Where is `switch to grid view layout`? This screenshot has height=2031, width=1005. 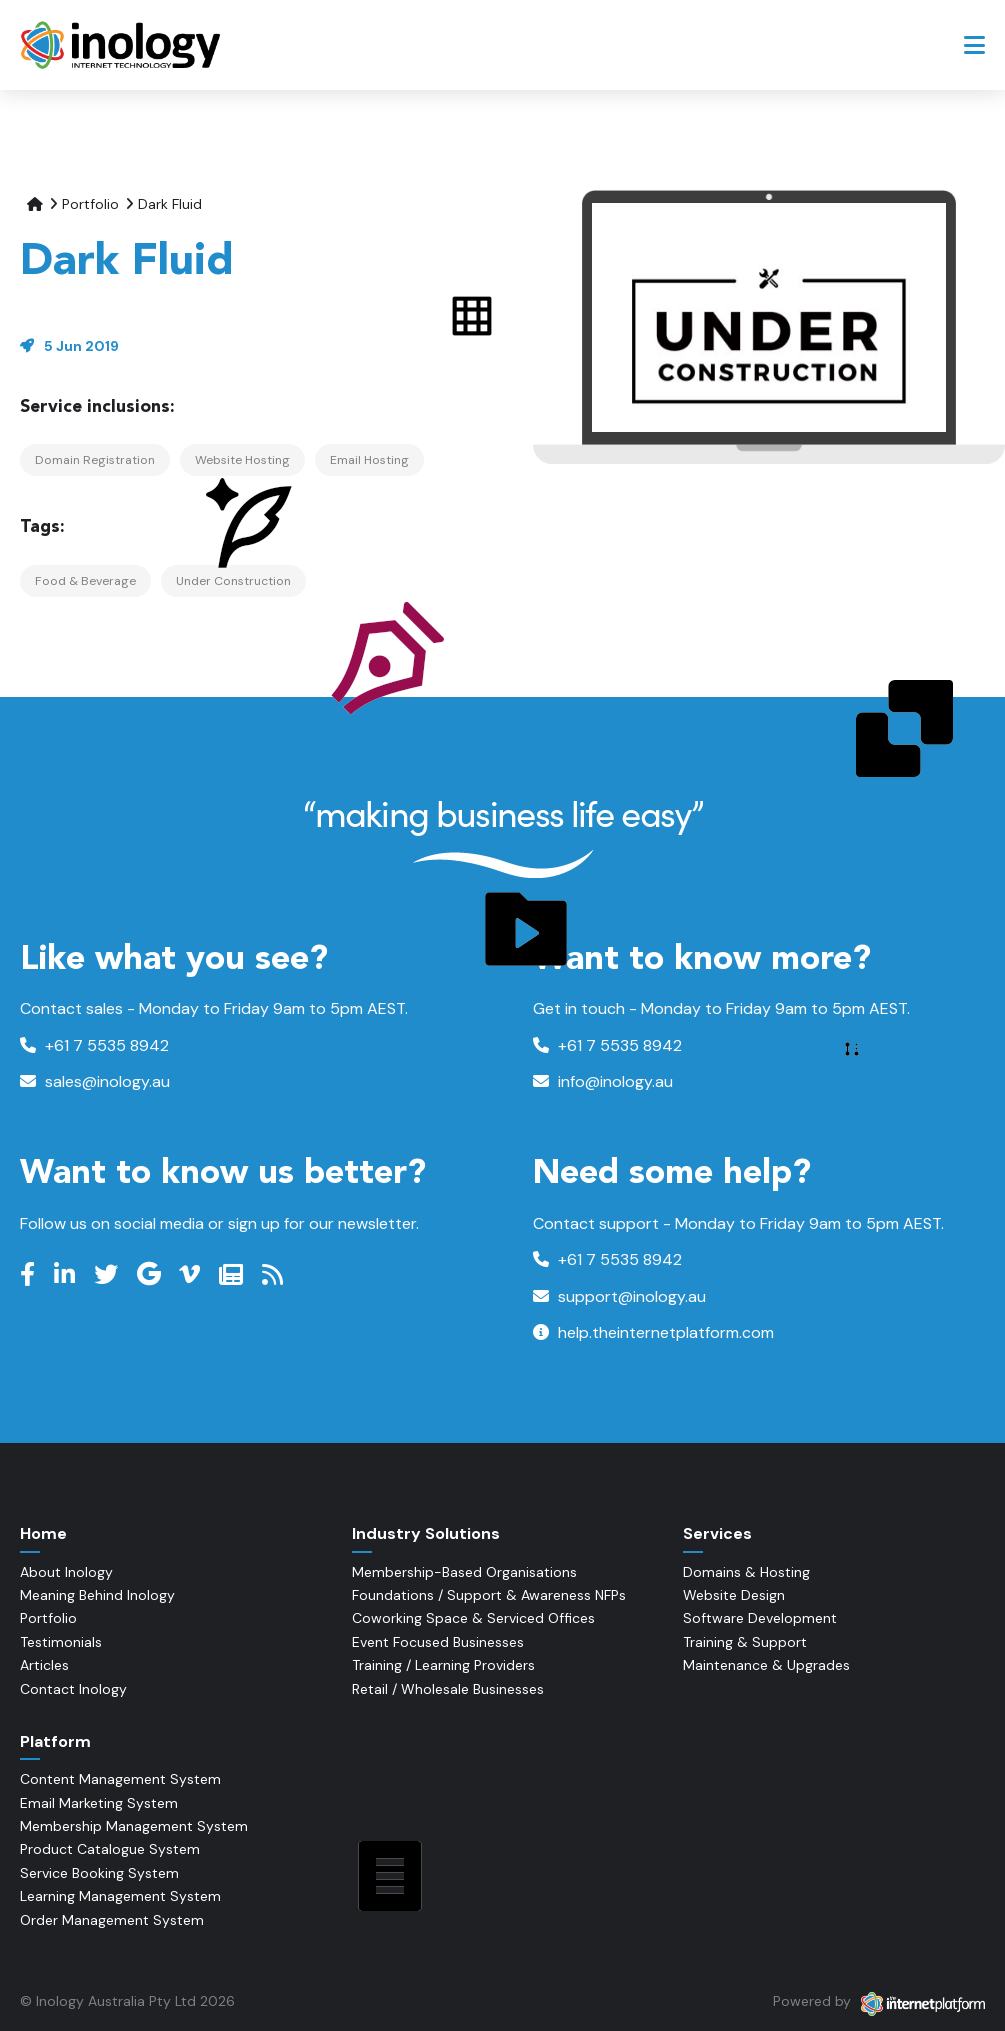 switch to grid view layout is located at coordinates (472, 316).